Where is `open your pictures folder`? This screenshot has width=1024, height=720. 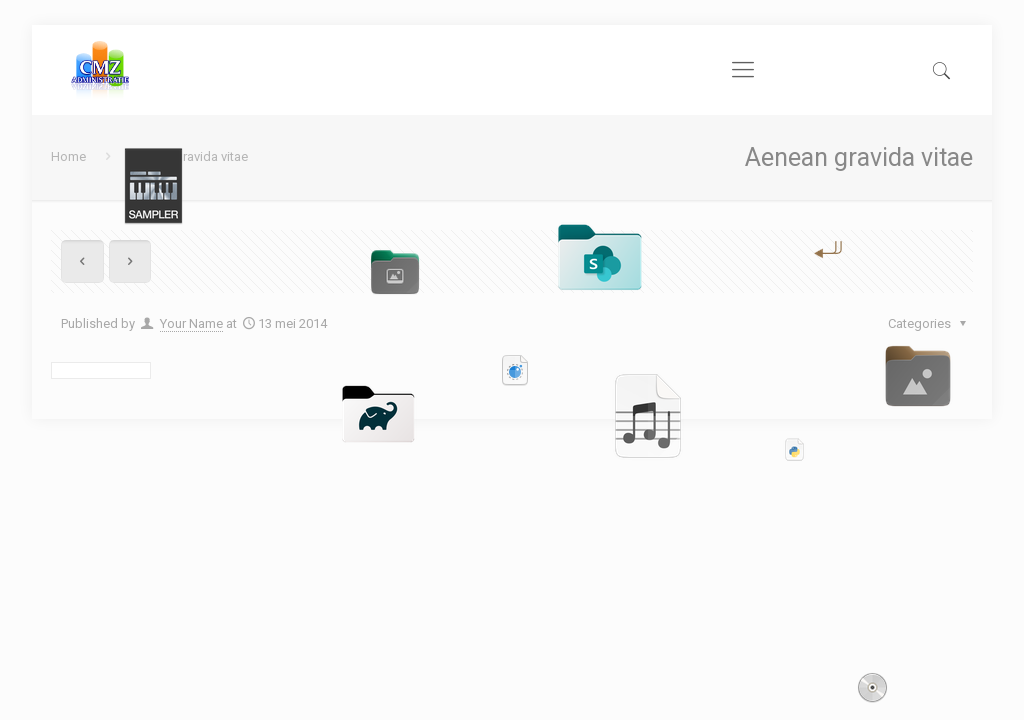 open your pictures folder is located at coordinates (395, 272).